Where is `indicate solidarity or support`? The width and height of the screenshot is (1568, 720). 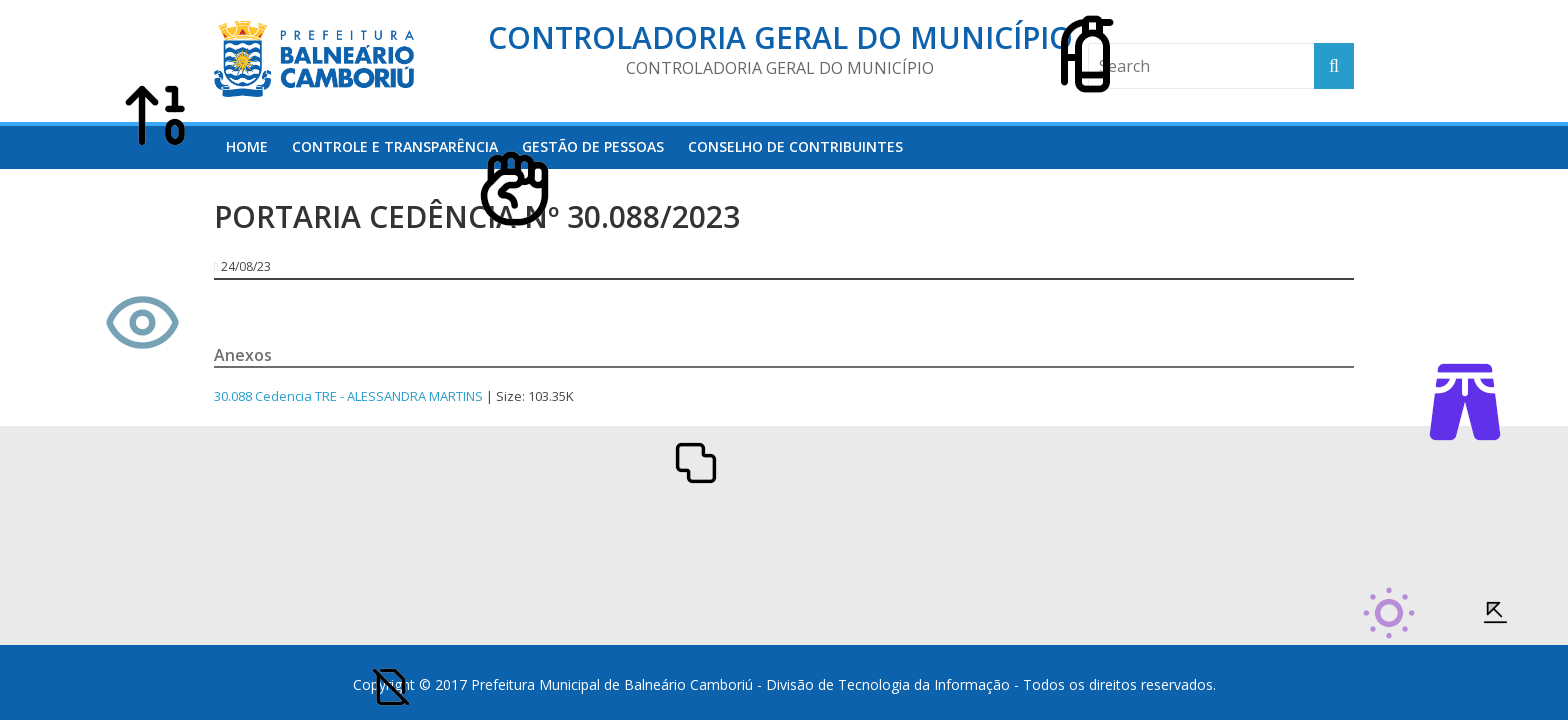 indicate solidarity or support is located at coordinates (514, 188).